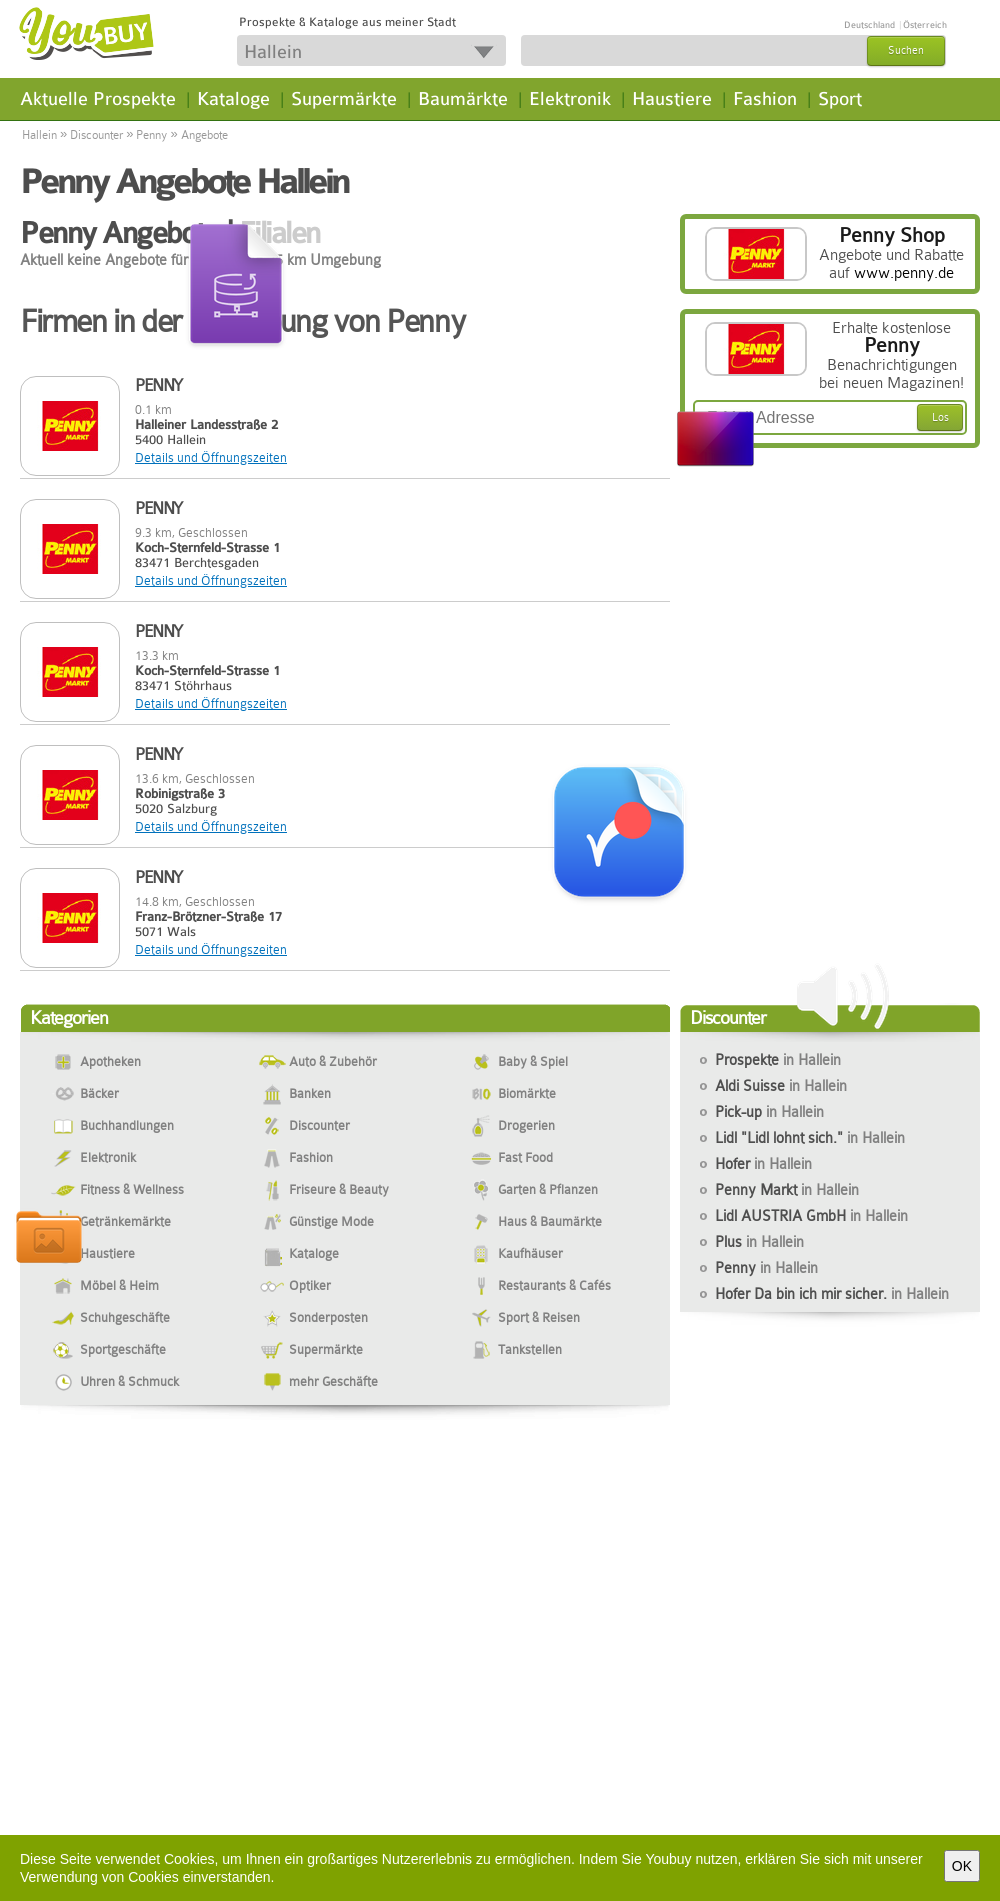 This screenshot has height=1901, width=1000. I want to click on kexi database project shortcut file, so click(236, 286).